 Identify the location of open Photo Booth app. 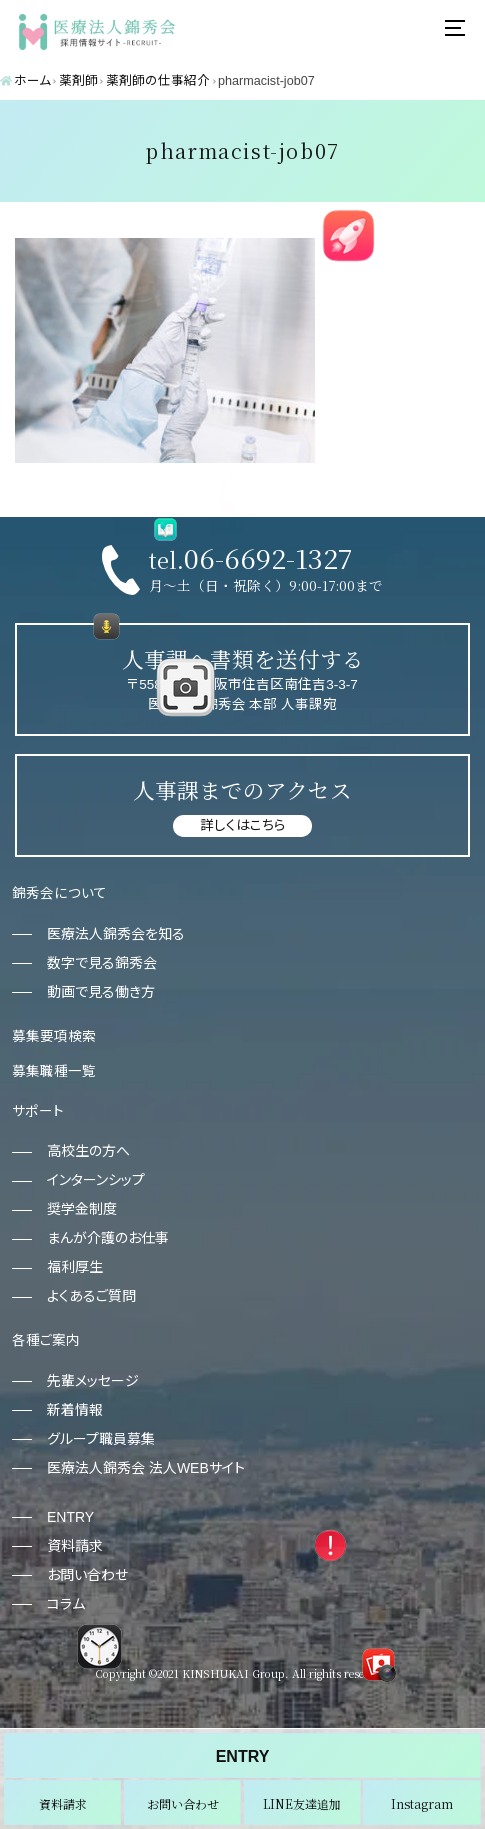
(378, 1664).